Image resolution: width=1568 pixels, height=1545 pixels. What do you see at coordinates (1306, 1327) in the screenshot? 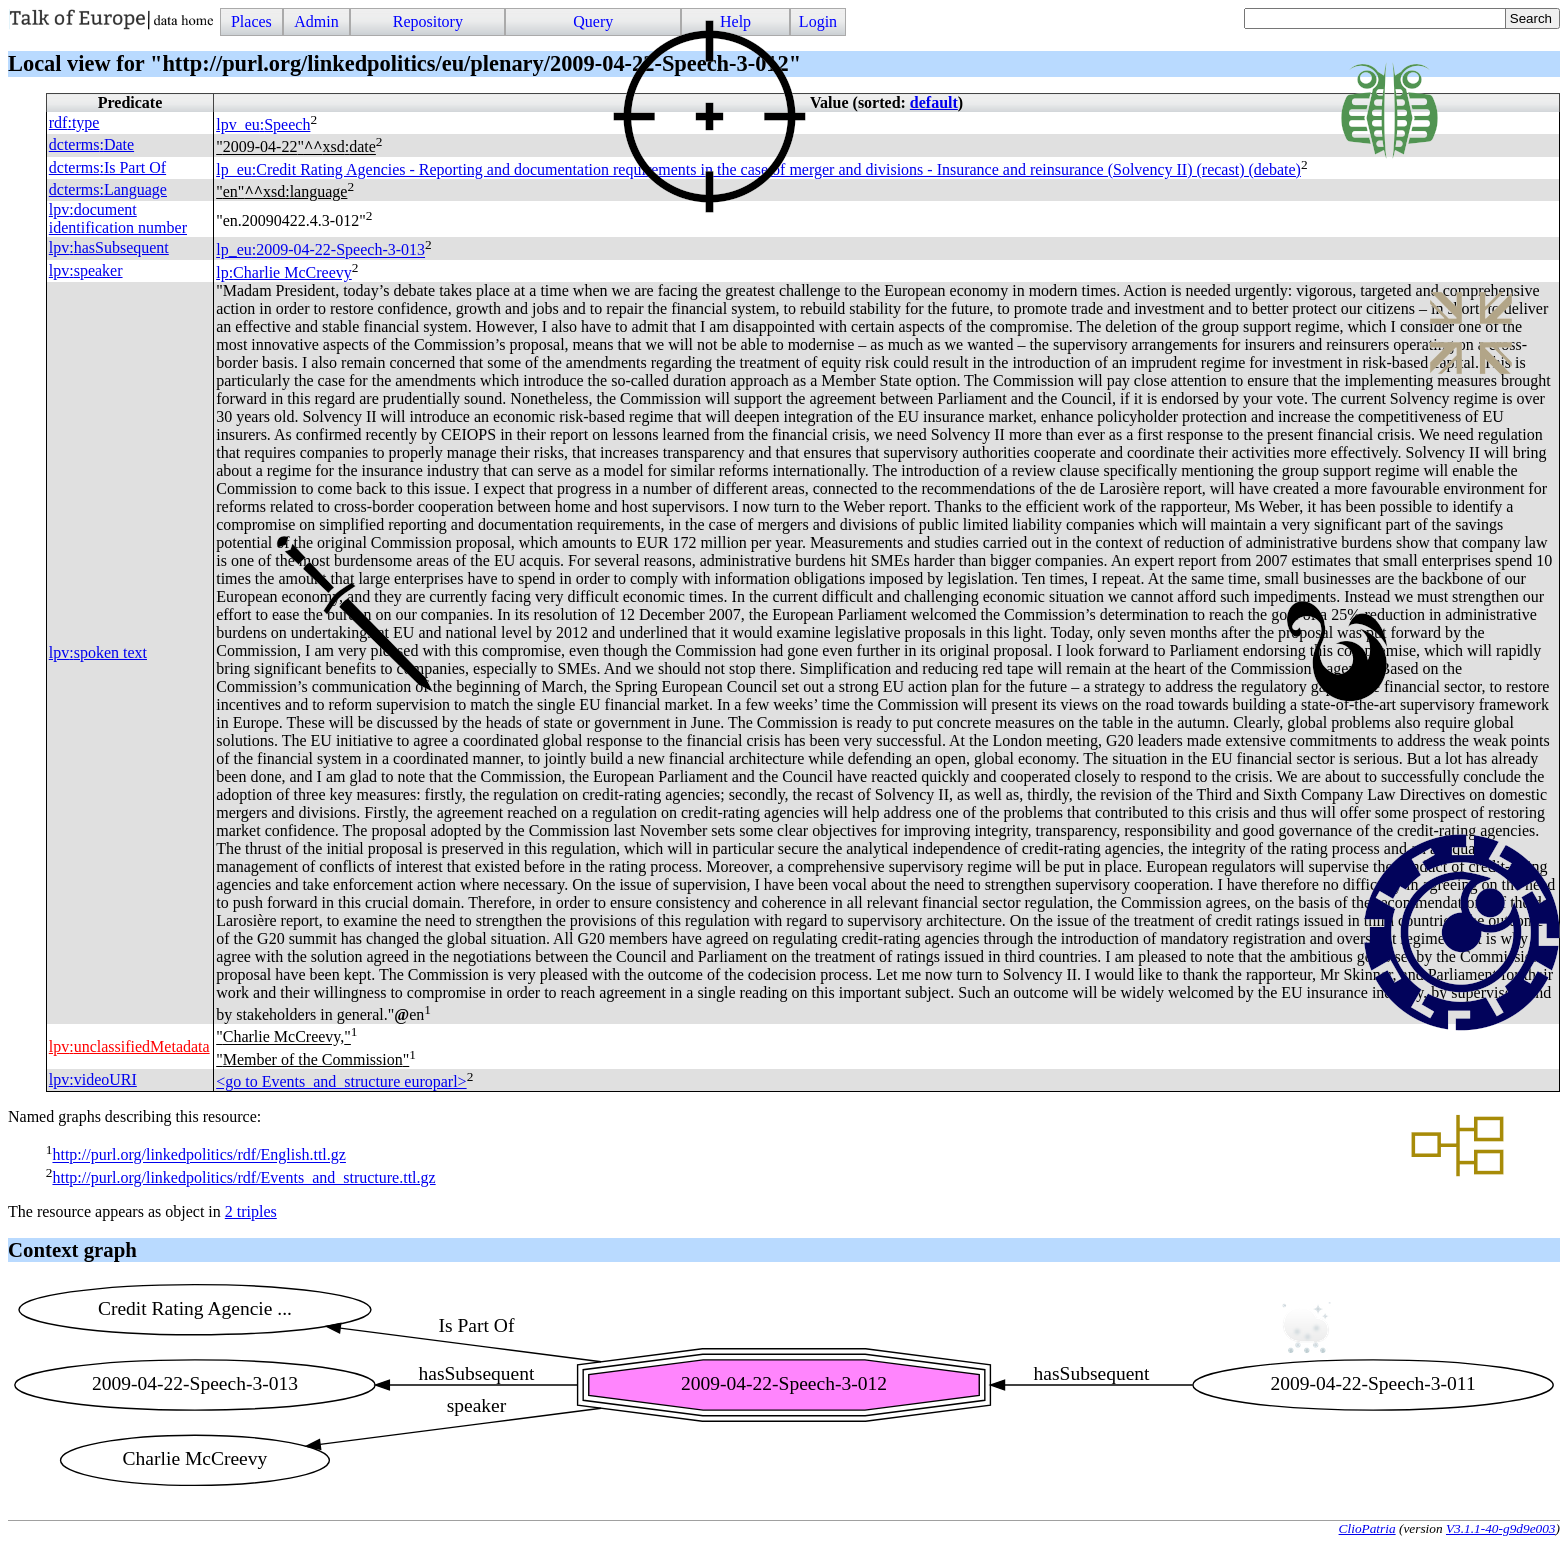
I see `indicates snowy weather conditions at night` at bounding box center [1306, 1327].